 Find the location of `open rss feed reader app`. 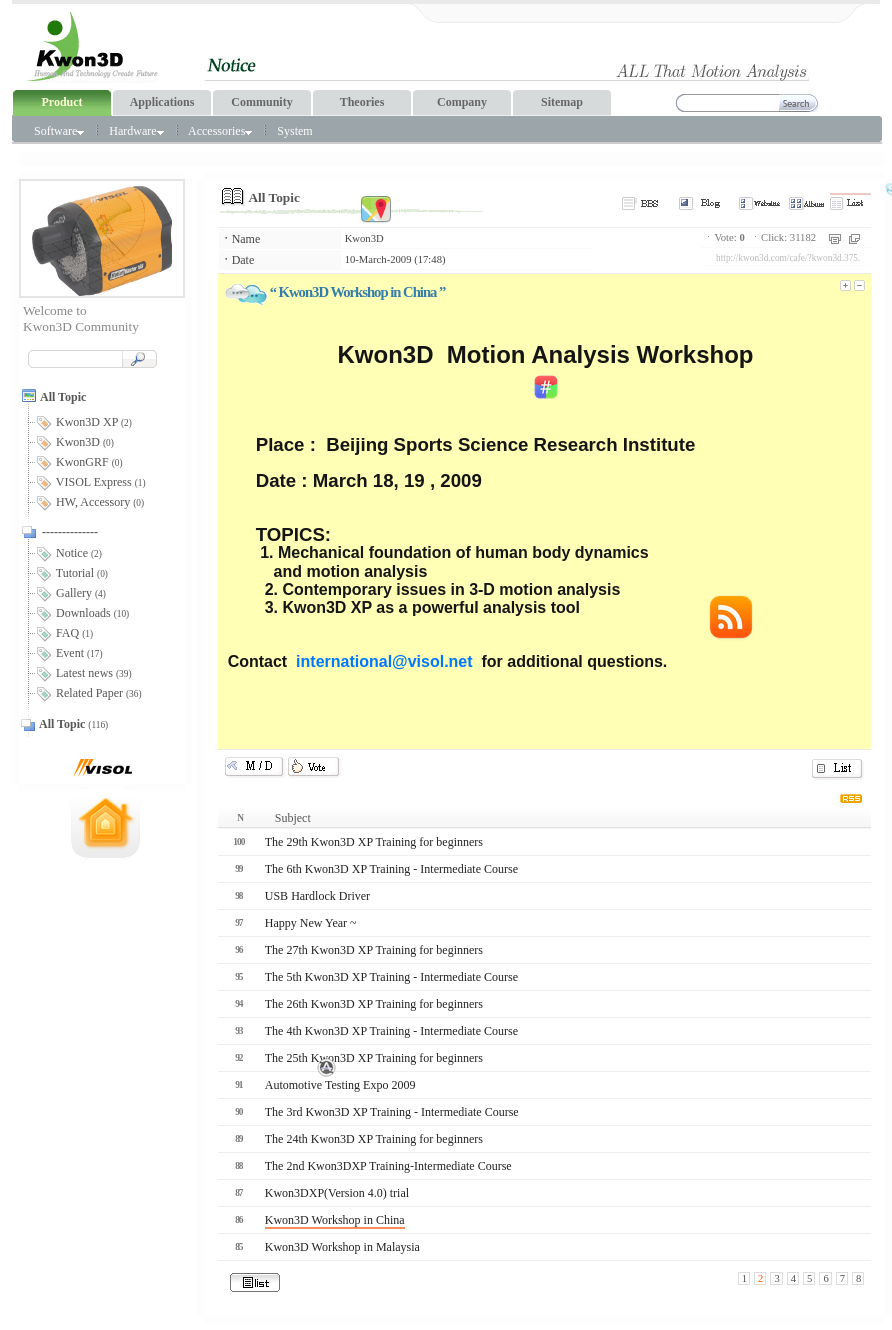

open rss feed reader app is located at coordinates (731, 617).